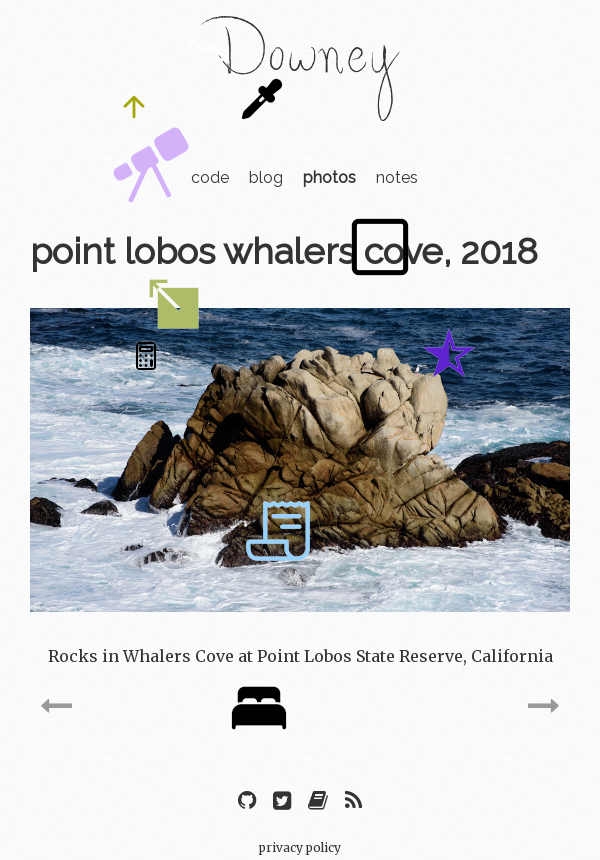 The height and width of the screenshot is (860, 600). I want to click on navigate to previous screen or parent folder, so click(174, 304).